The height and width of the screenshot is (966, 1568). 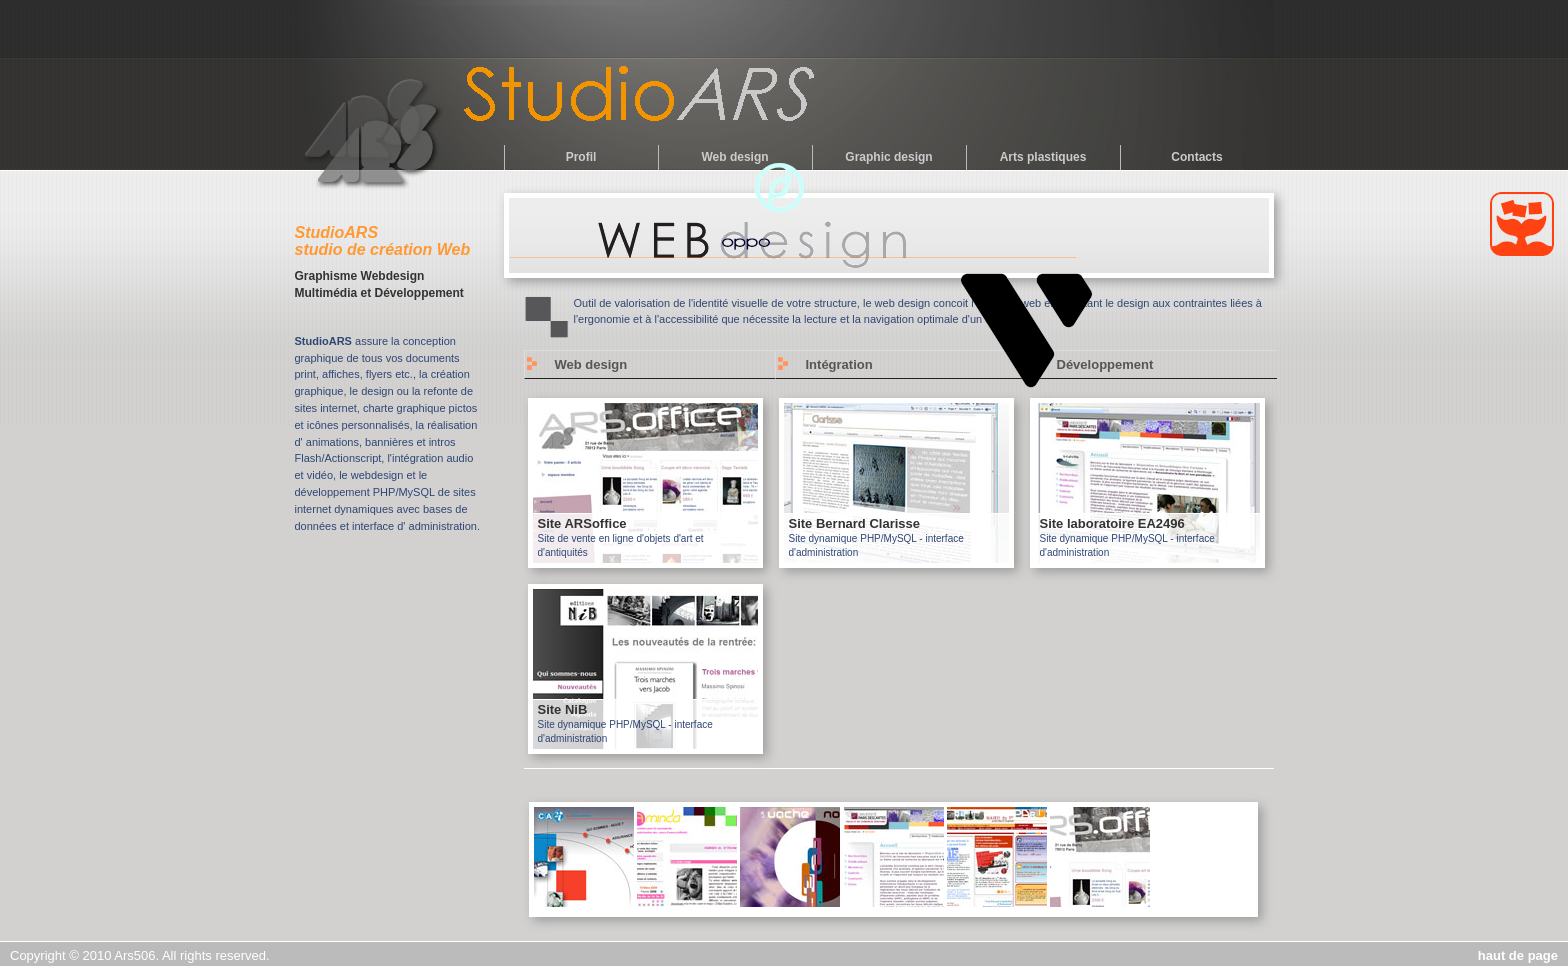 I want to click on vultr cloud hosting logo, so click(x=1026, y=330).